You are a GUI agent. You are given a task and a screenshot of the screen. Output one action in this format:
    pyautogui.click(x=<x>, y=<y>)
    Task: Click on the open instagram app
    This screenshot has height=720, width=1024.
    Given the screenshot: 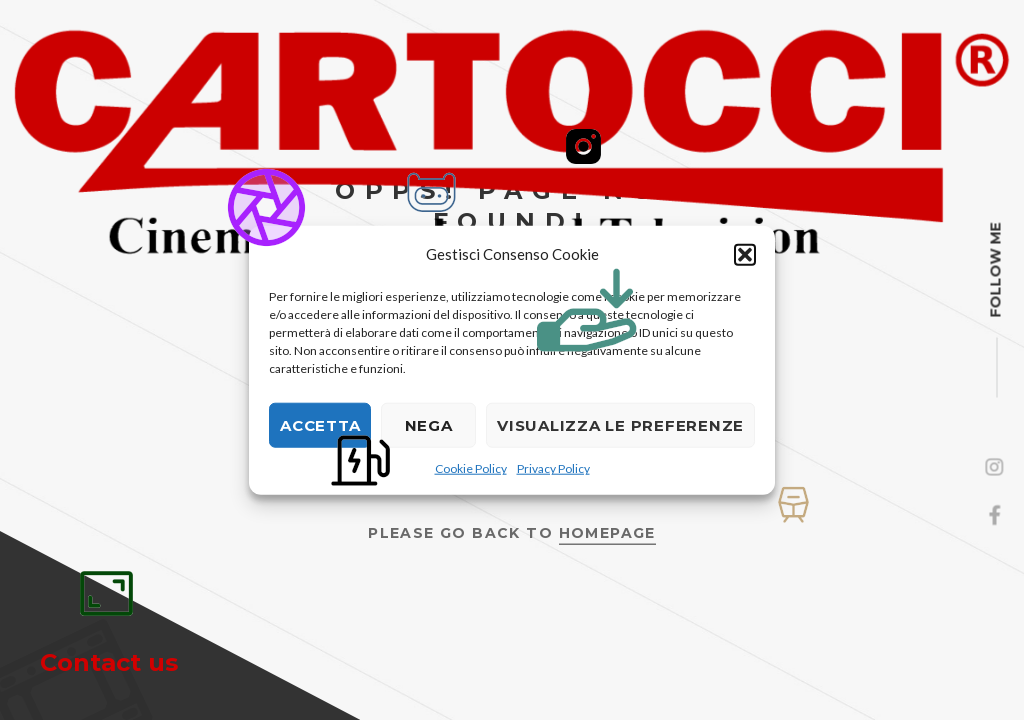 What is the action you would take?
    pyautogui.click(x=583, y=146)
    